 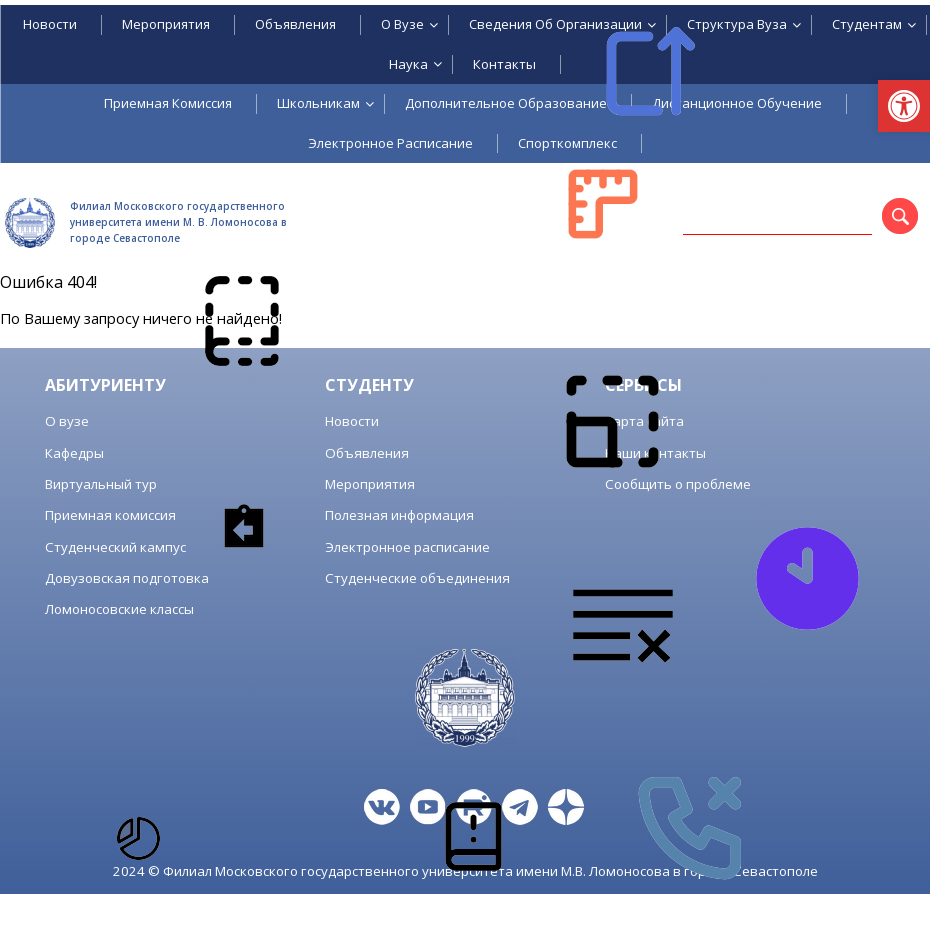 I want to click on view analytics or statistics breakdown, so click(x=138, y=838).